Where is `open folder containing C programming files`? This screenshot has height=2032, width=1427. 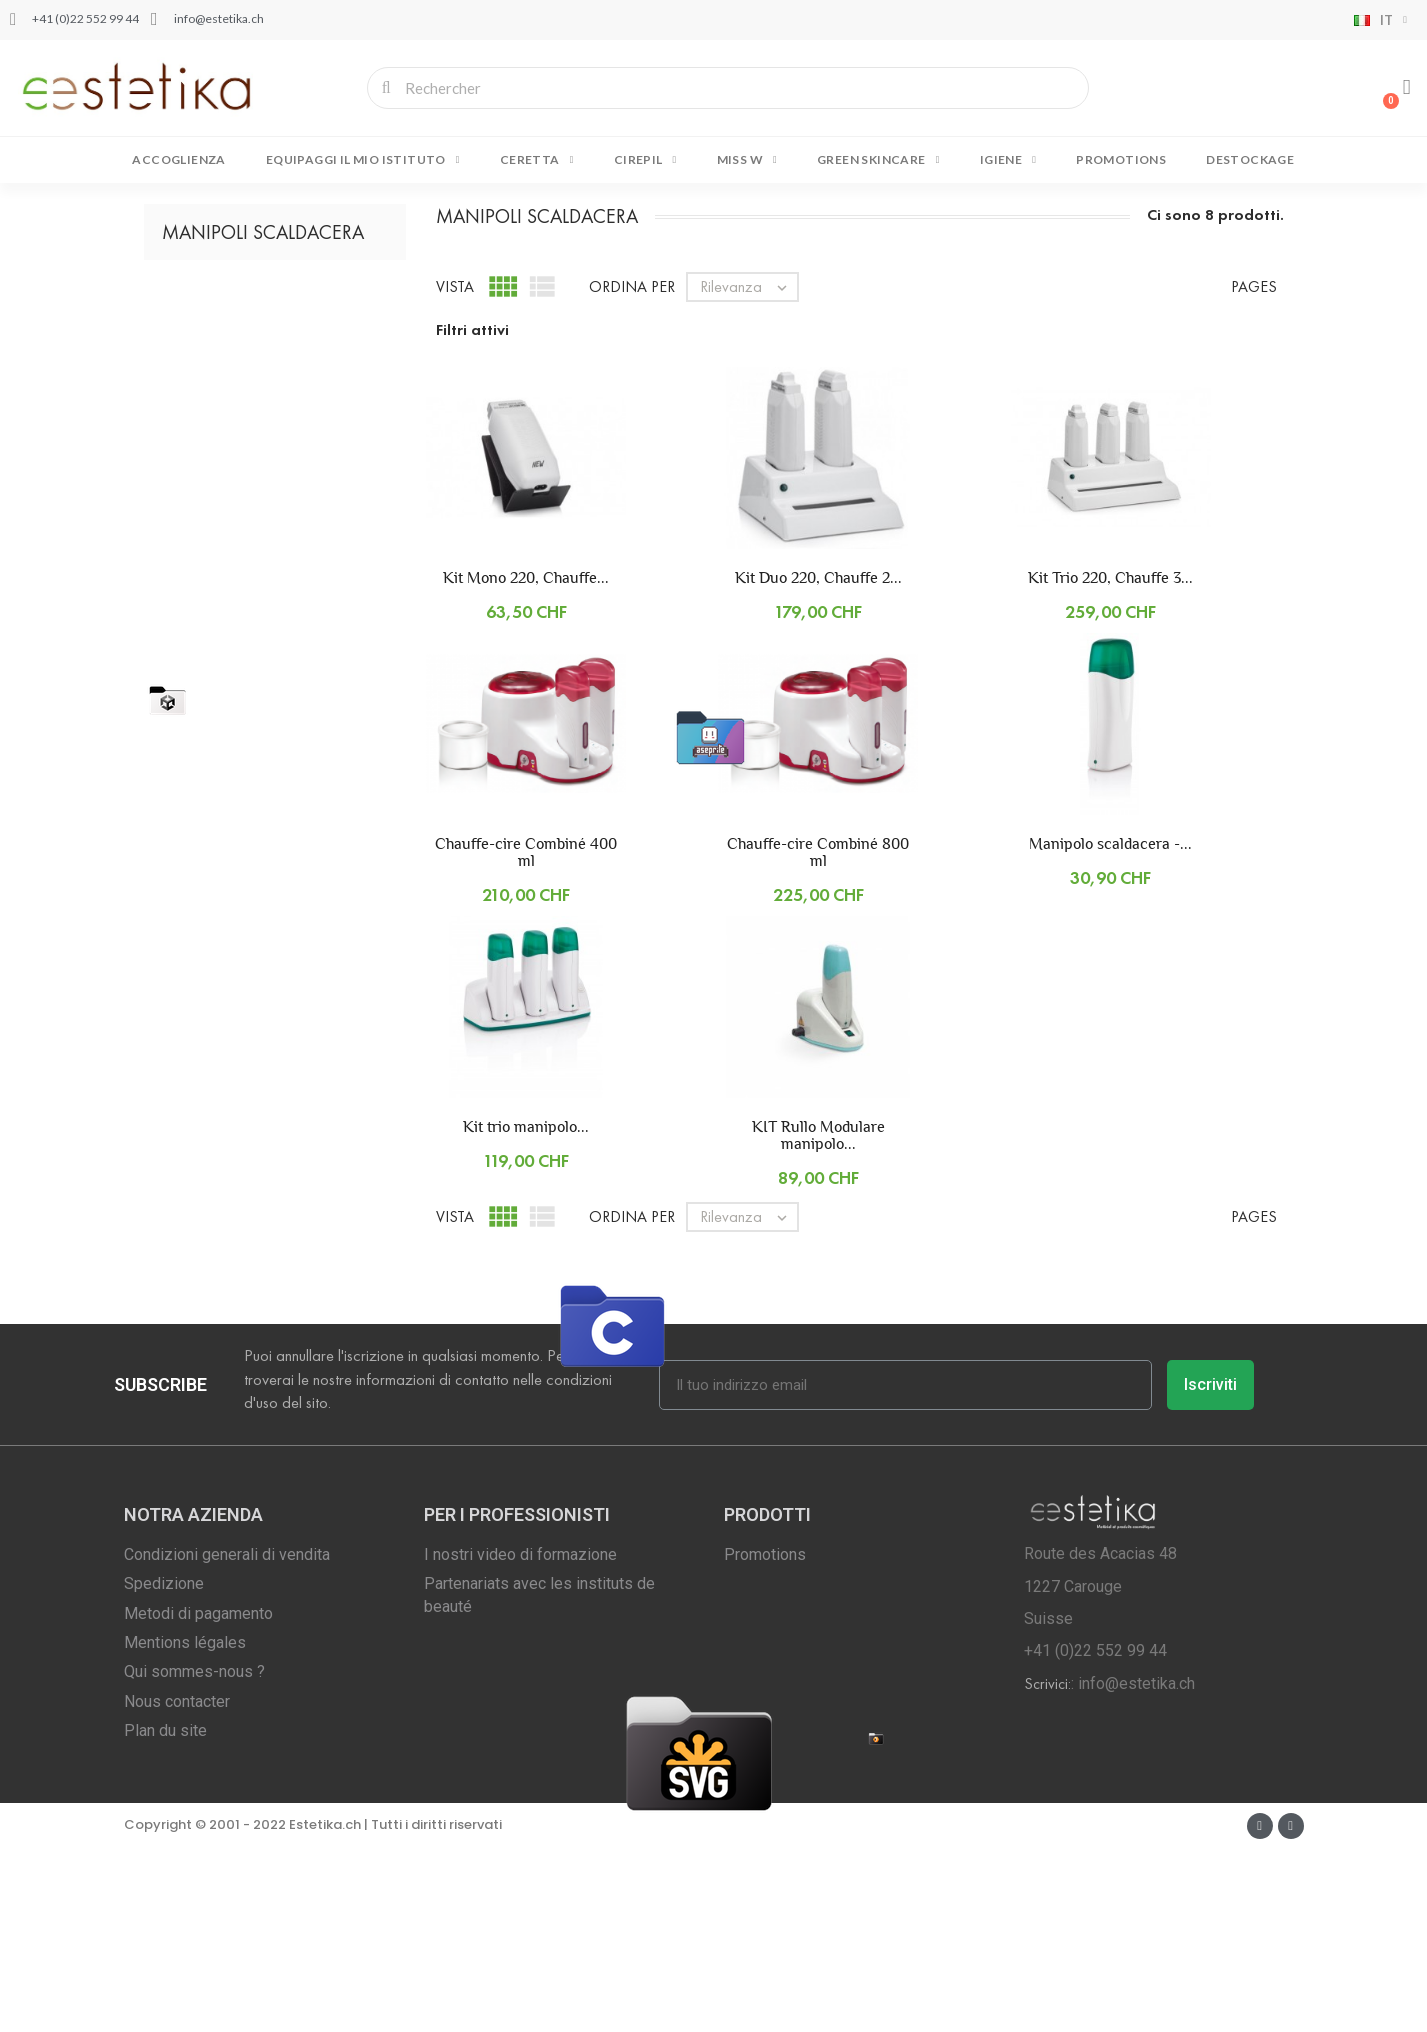 open folder containing C programming files is located at coordinates (612, 1329).